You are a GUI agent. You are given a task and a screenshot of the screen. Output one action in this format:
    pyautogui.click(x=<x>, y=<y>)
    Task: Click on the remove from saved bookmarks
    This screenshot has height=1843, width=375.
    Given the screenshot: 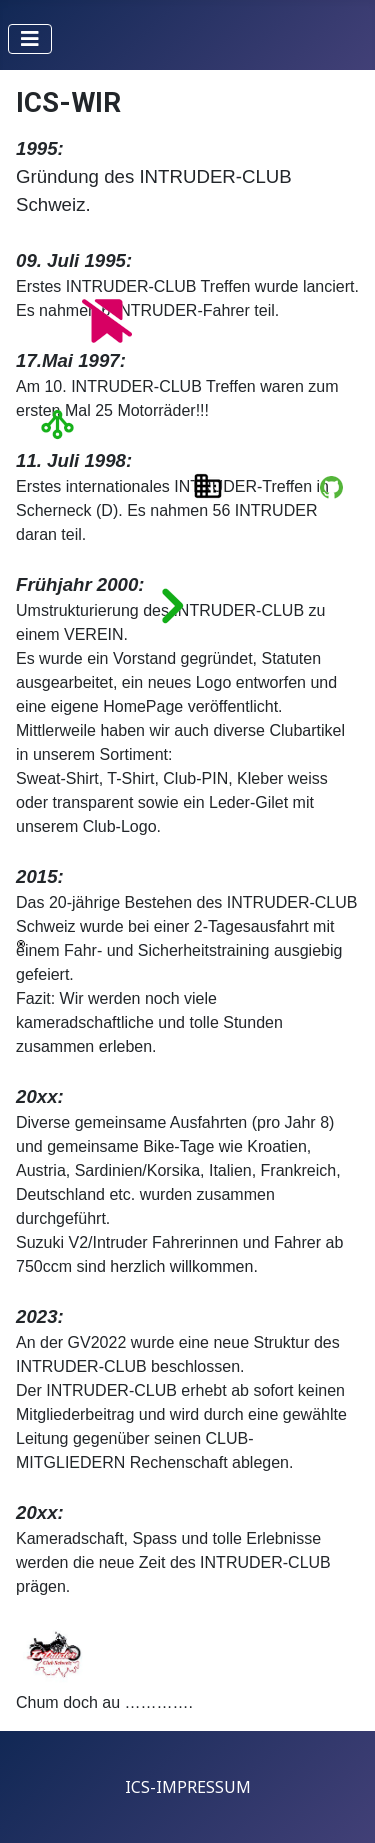 What is the action you would take?
    pyautogui.click(x=107, y=321)
    